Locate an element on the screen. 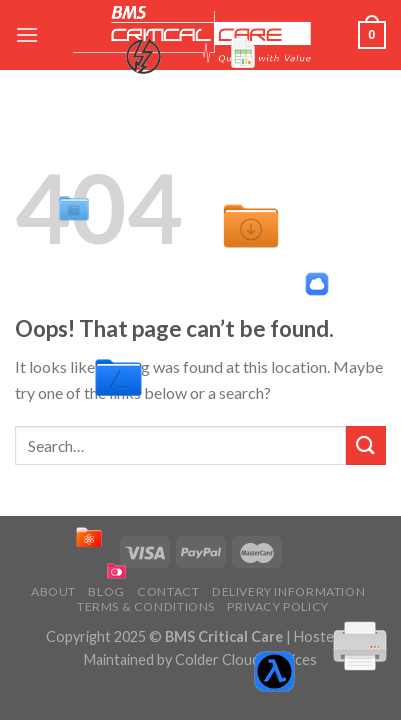  open a spreadsheet file is located at coordinates (243, 53).